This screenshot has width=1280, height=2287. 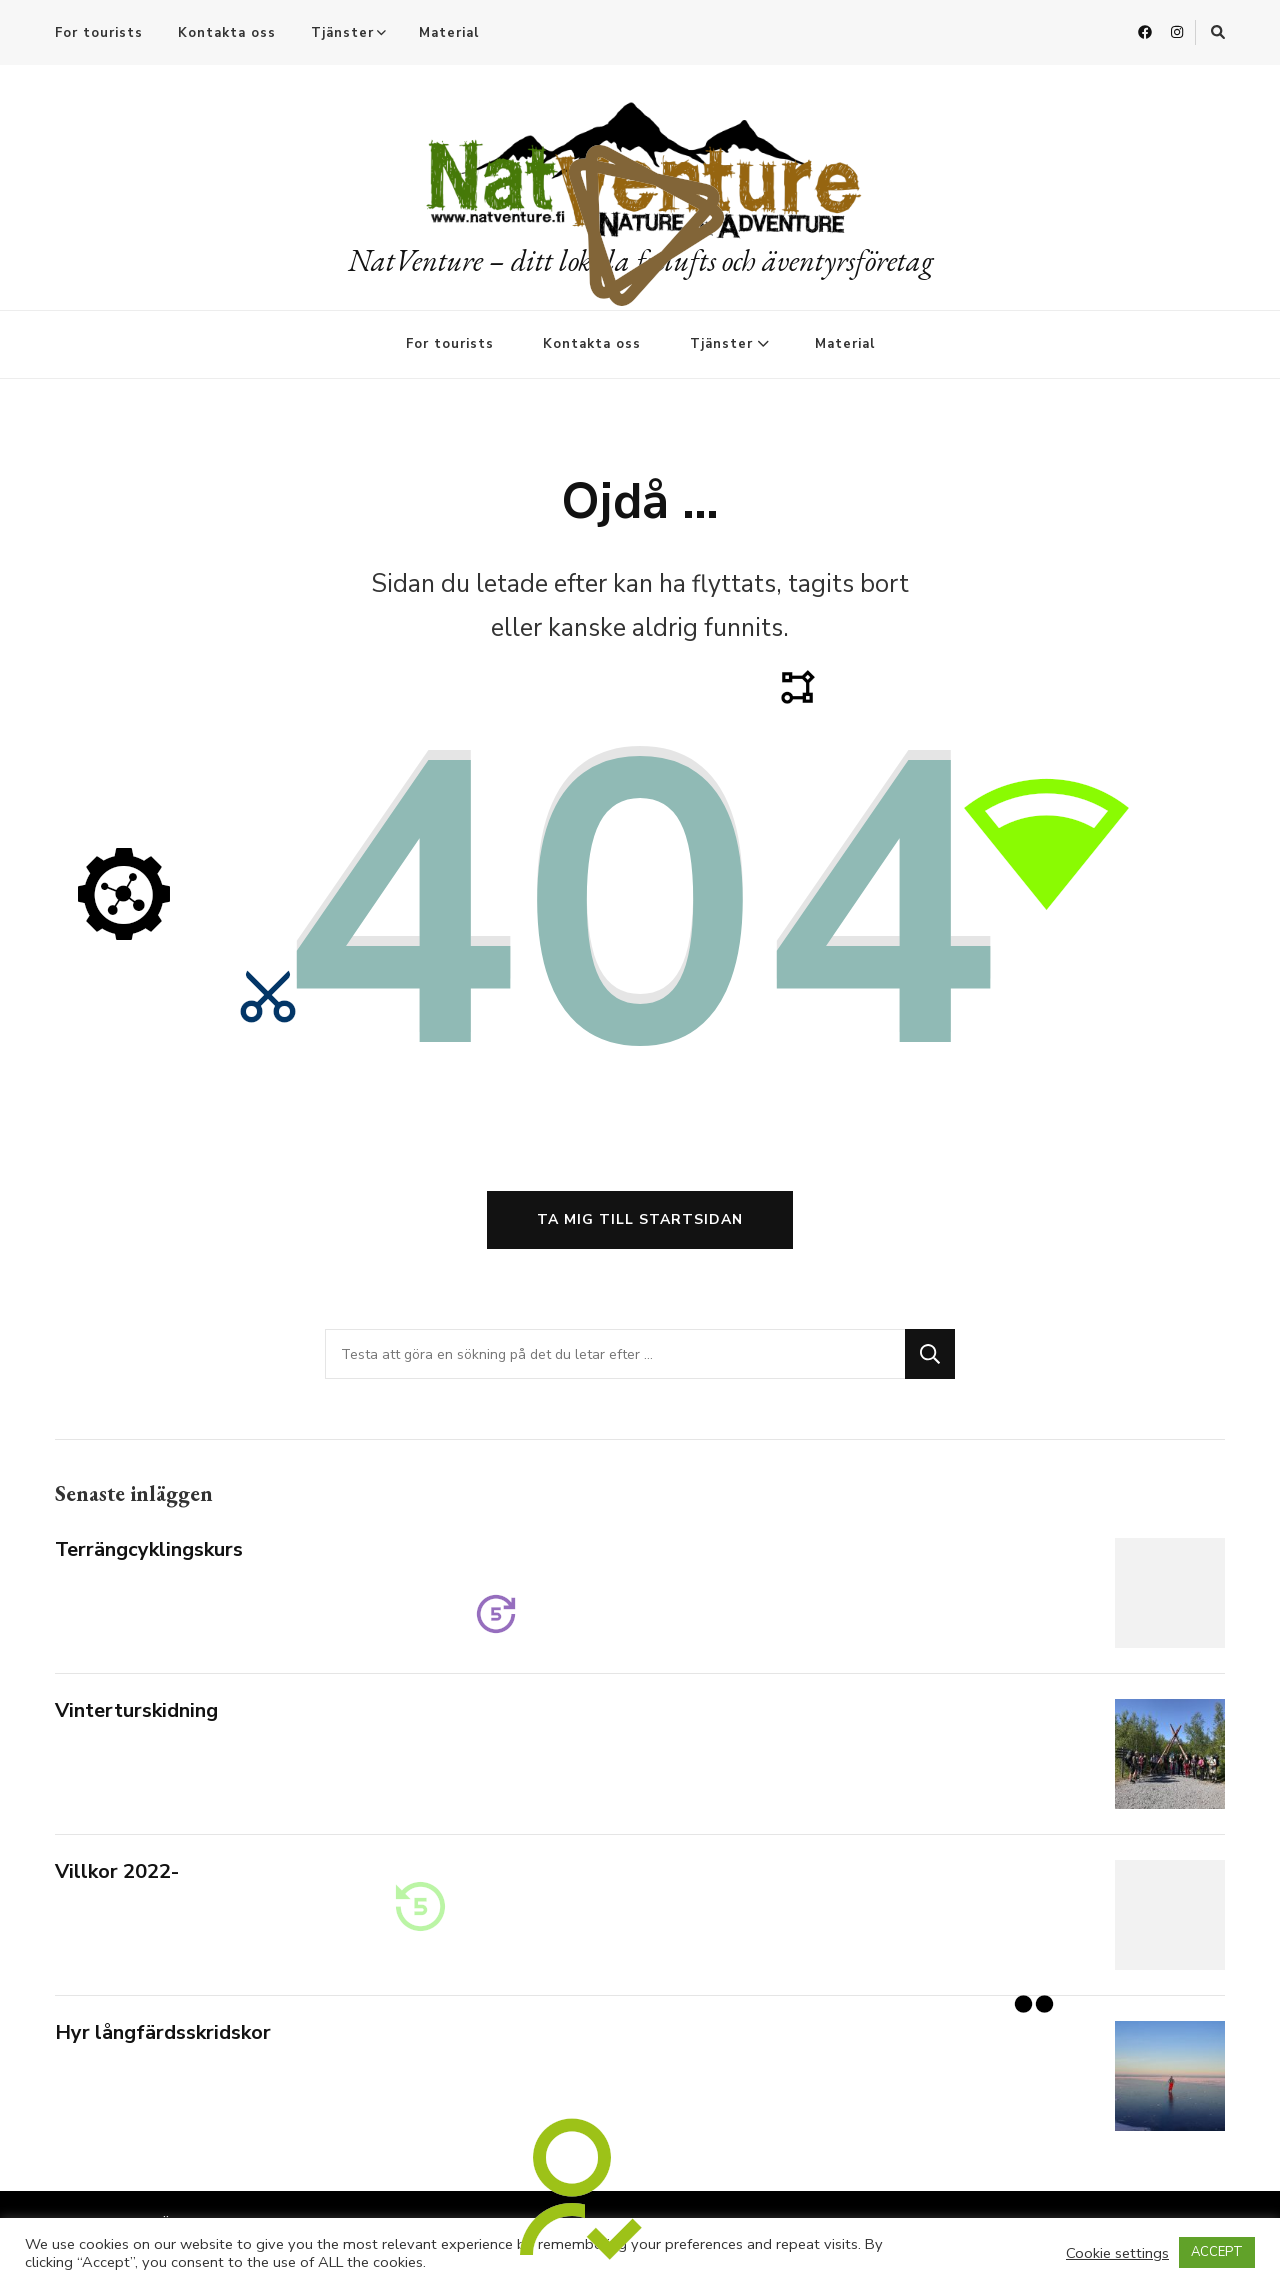 What do you see at coordinates (420, 1906) in the screenshot?
I see `rewind 5 seconds` at bounding box center [420, 1906].